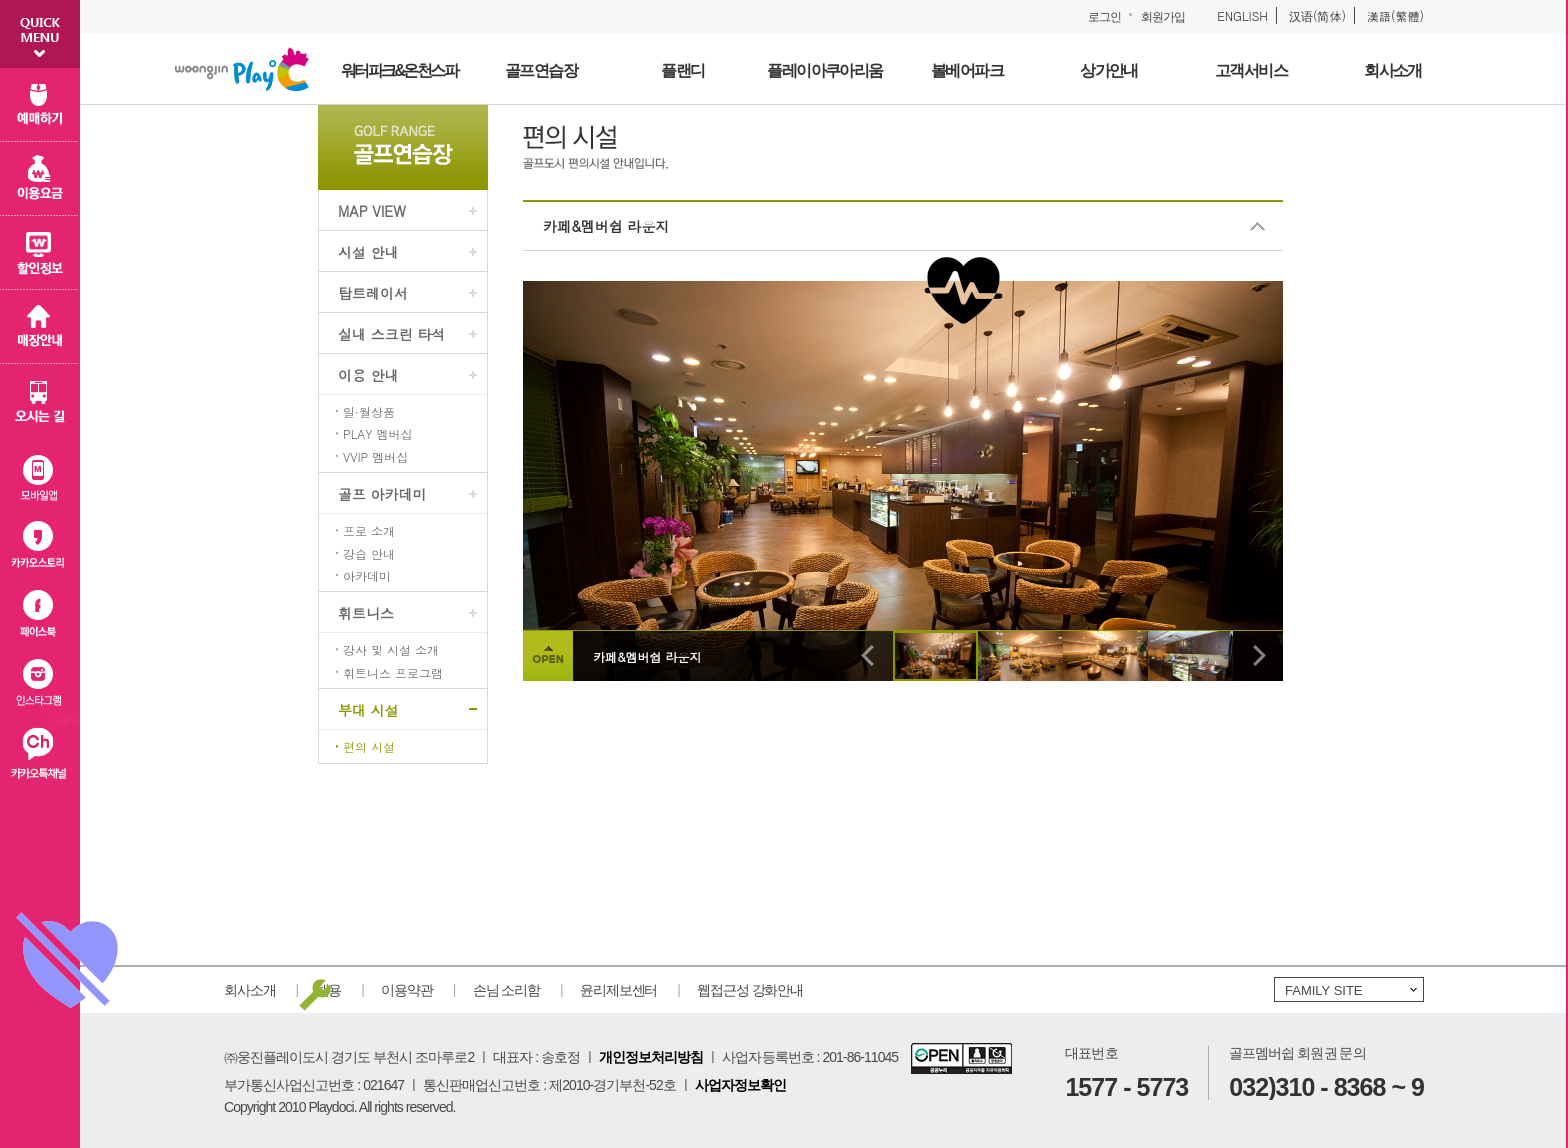 Image resolution: width=1568 pixels, height=1148 pixels. I want to click on access build or configuration settings, so click(315, 995).